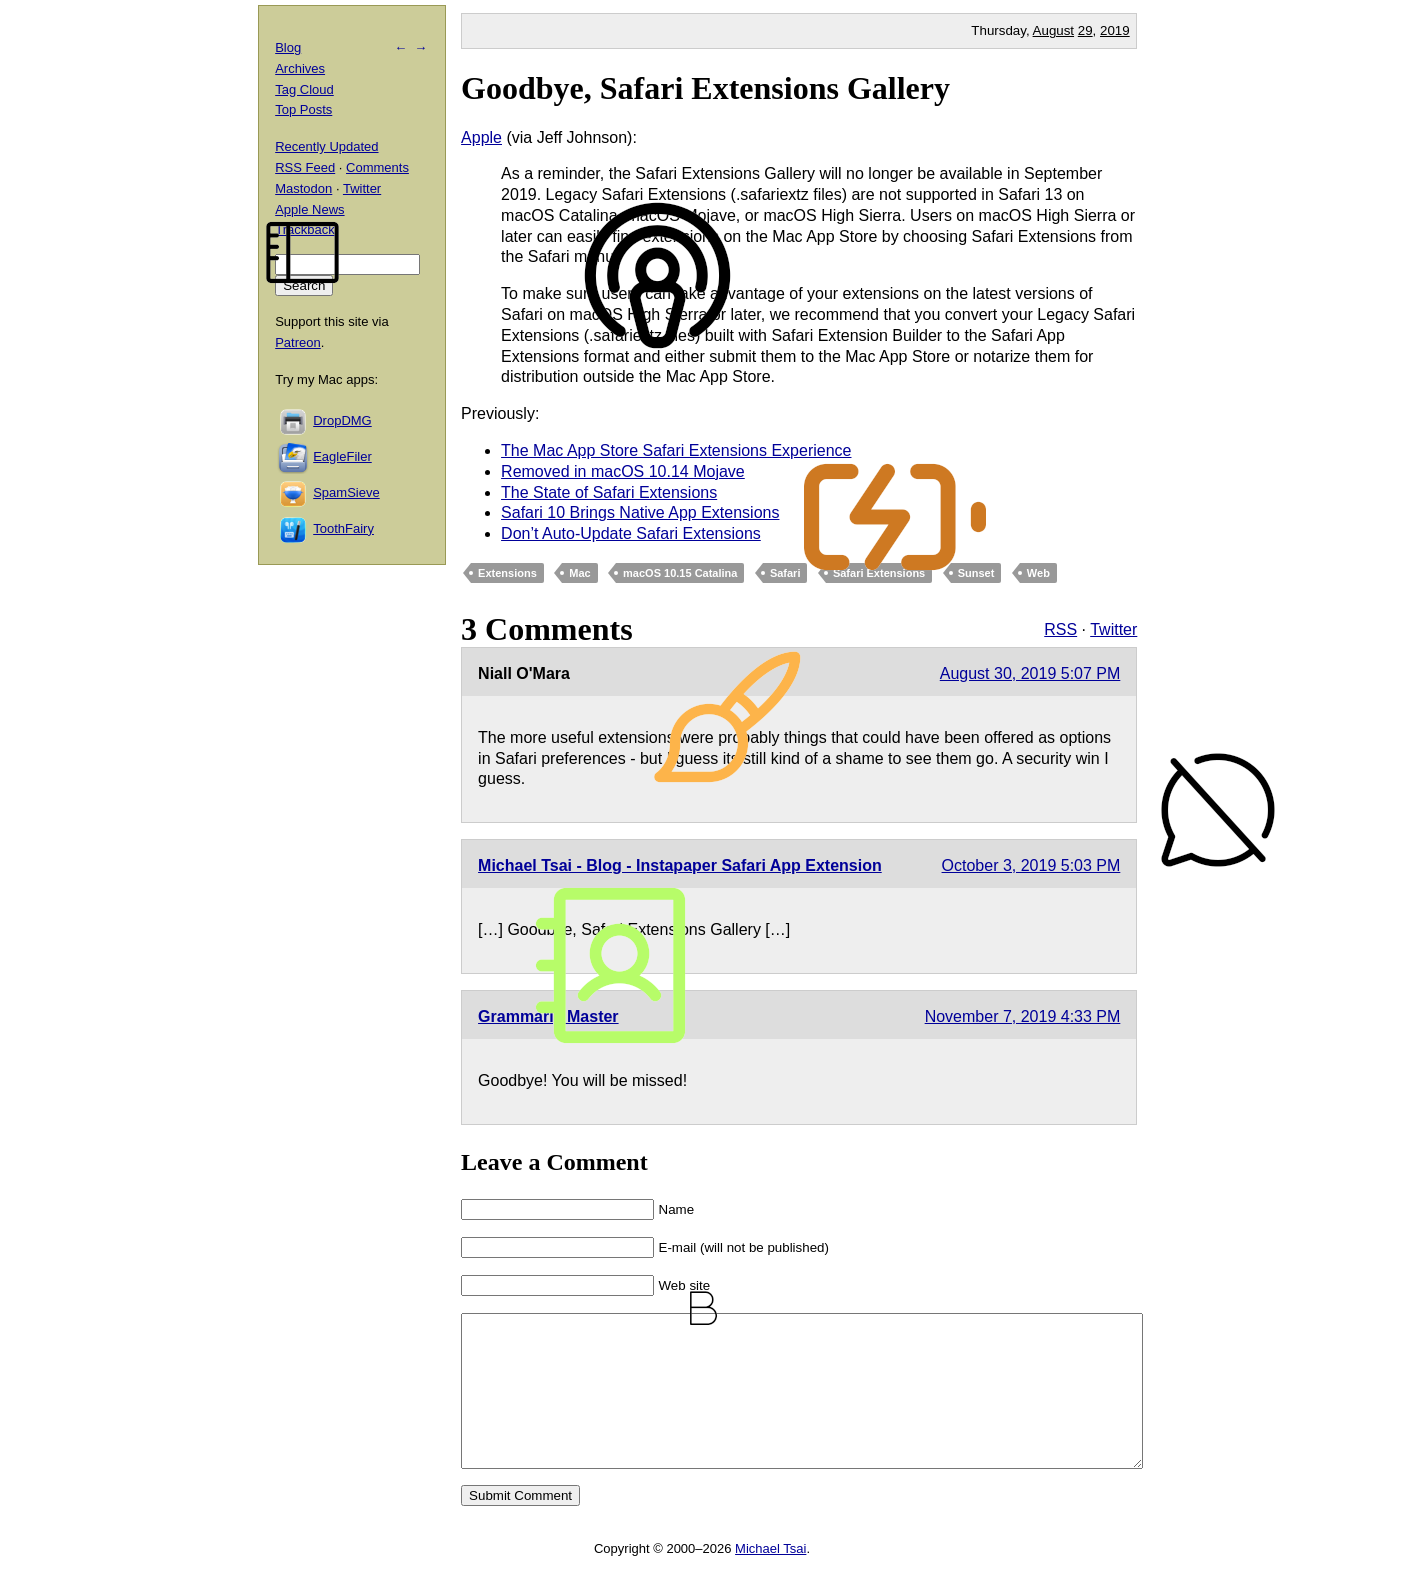 The width and height of the screenshot is (1404, 1590). What do you see at coordinates (613, 965) in the screenshot?
I see `open your contacts list` at bounding box center [613, 965].